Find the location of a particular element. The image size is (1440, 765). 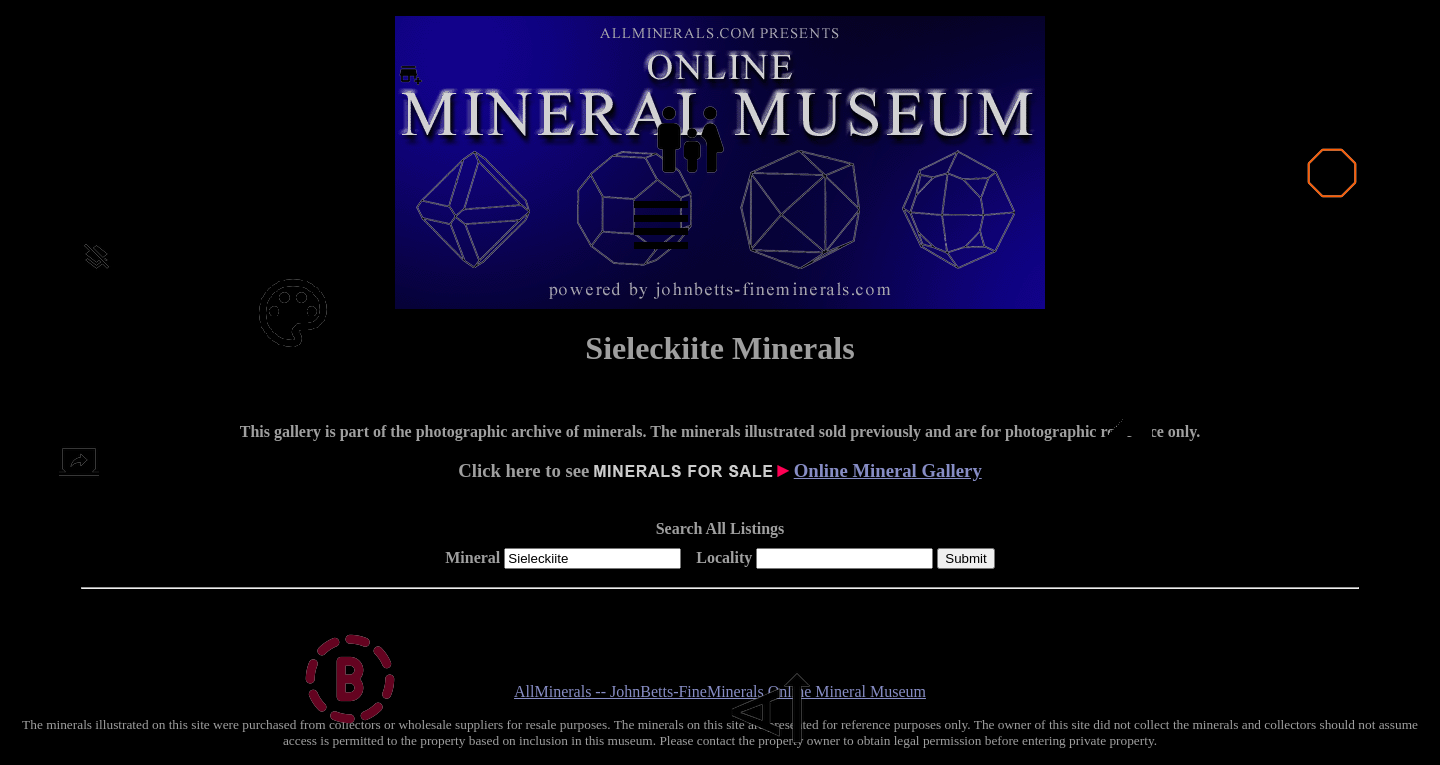

access color or theme customization options is located at coordinates (293, 313).